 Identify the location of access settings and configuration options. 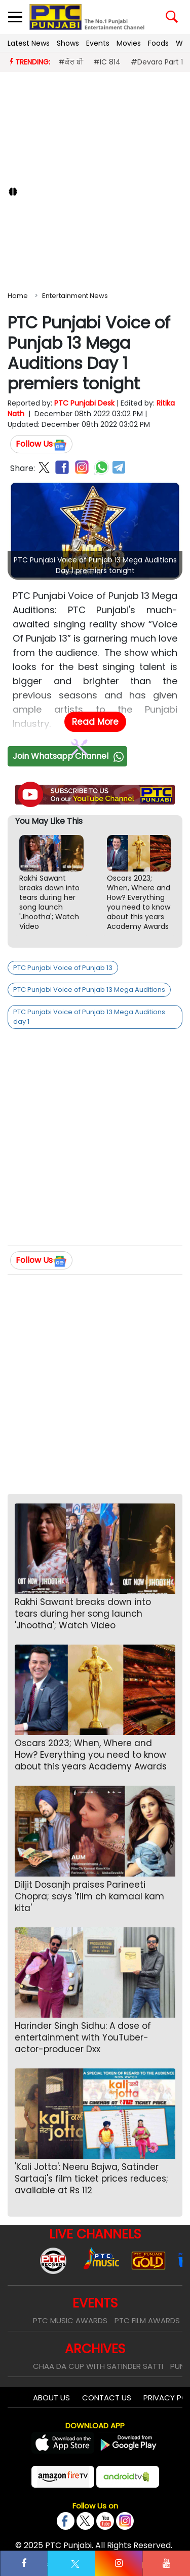
(80, 747).